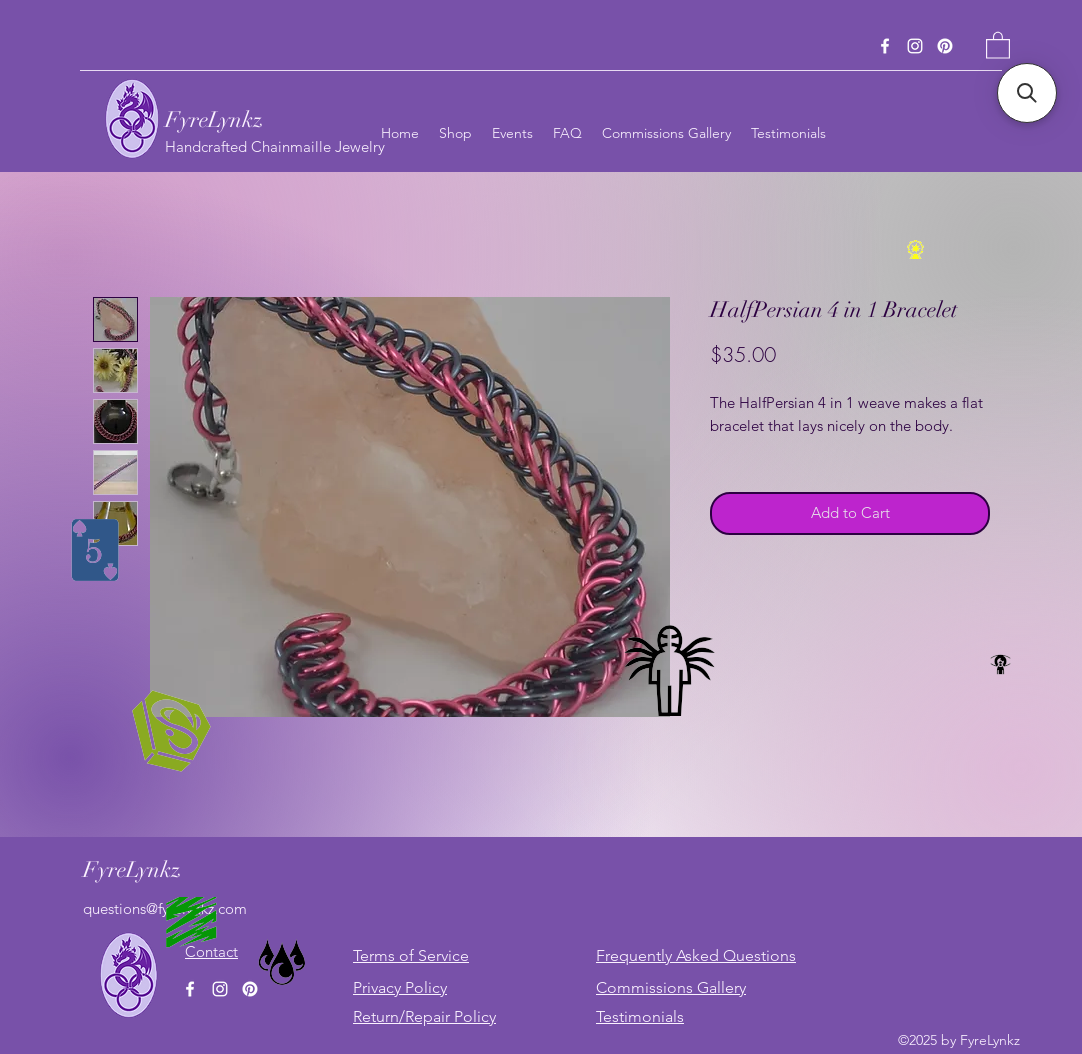 The image size is (1082, 1054). Describe the element at coordinates (191, 922) in the screenshot. I see `indicates signal interference or connection static` at that location.